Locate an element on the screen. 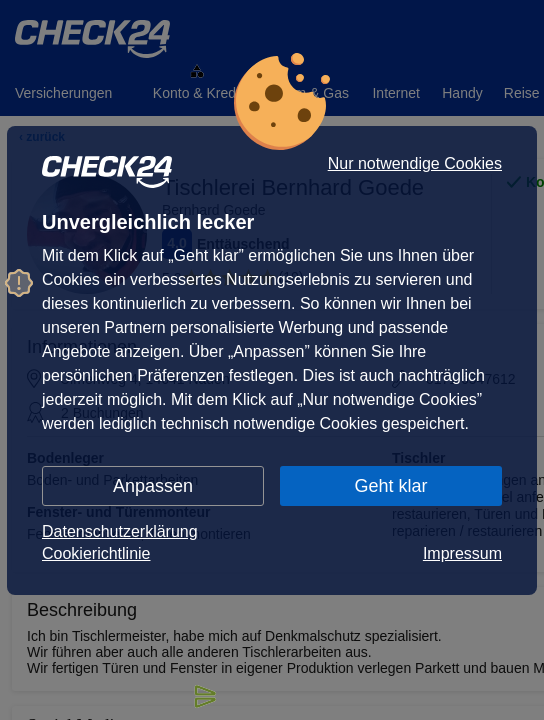 The image size is (544, 720). indicates a warning or important notice is located at coordinates (19, 283).